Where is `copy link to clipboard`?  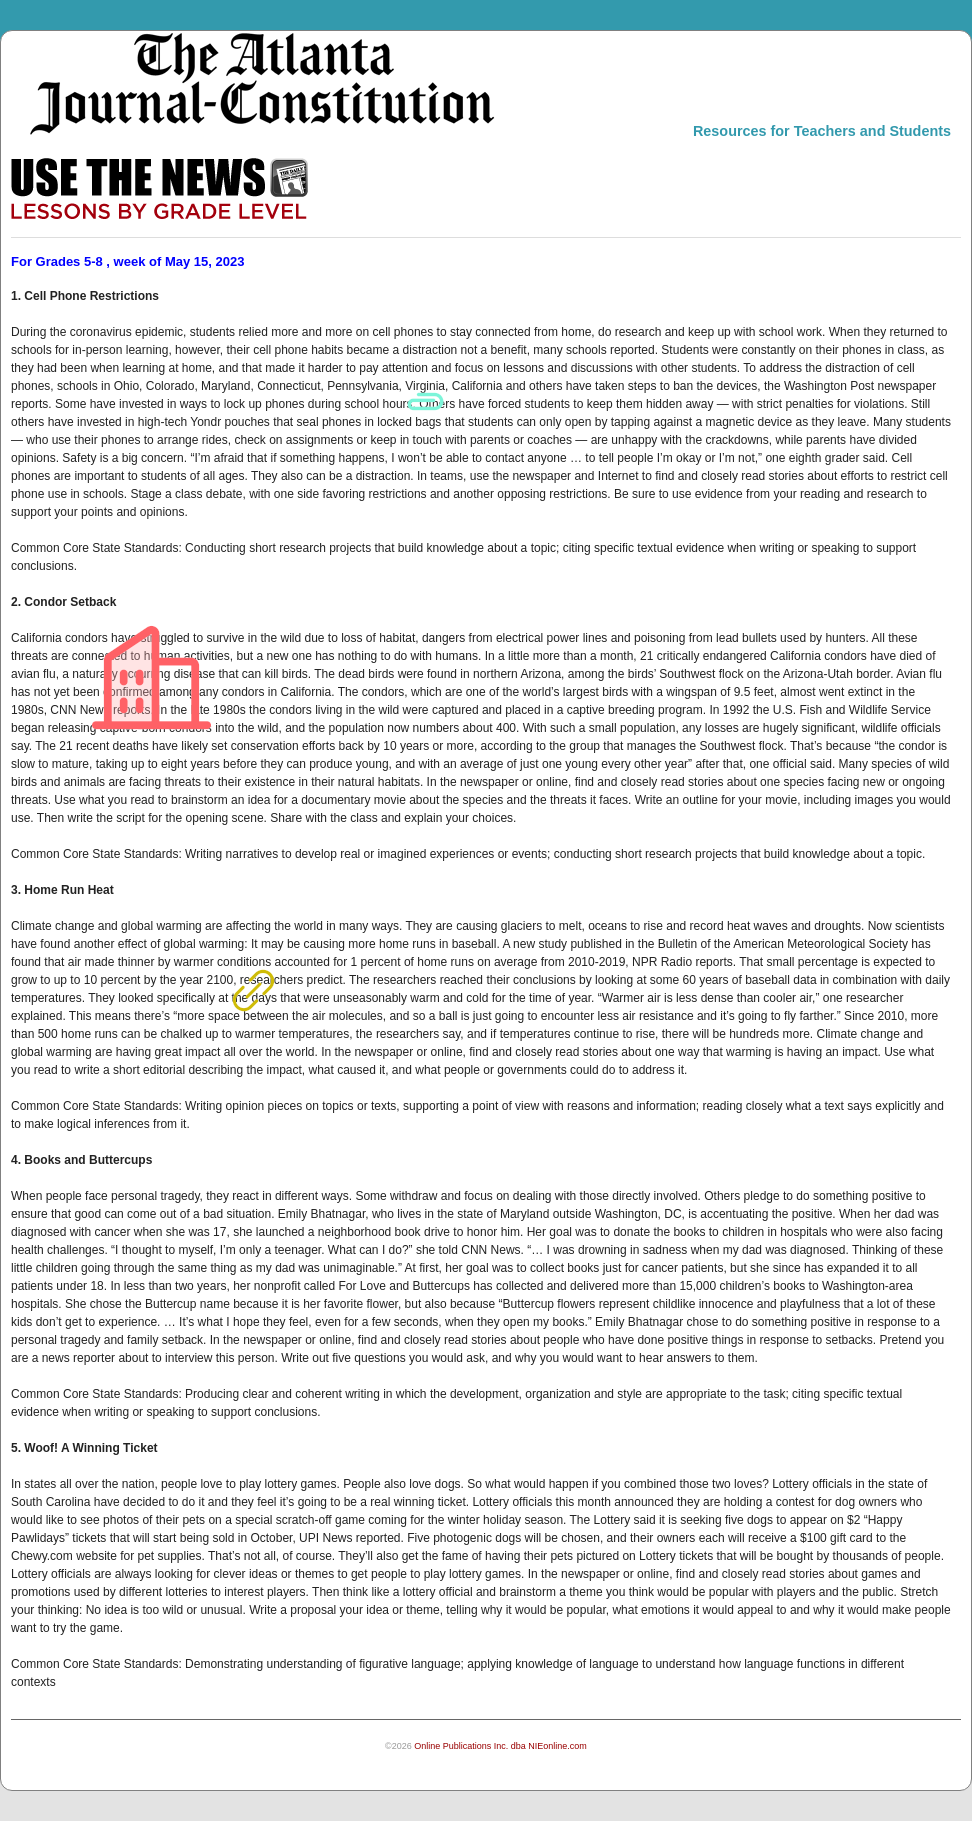 copy link to clipboard is located at coordinates (253, 990).